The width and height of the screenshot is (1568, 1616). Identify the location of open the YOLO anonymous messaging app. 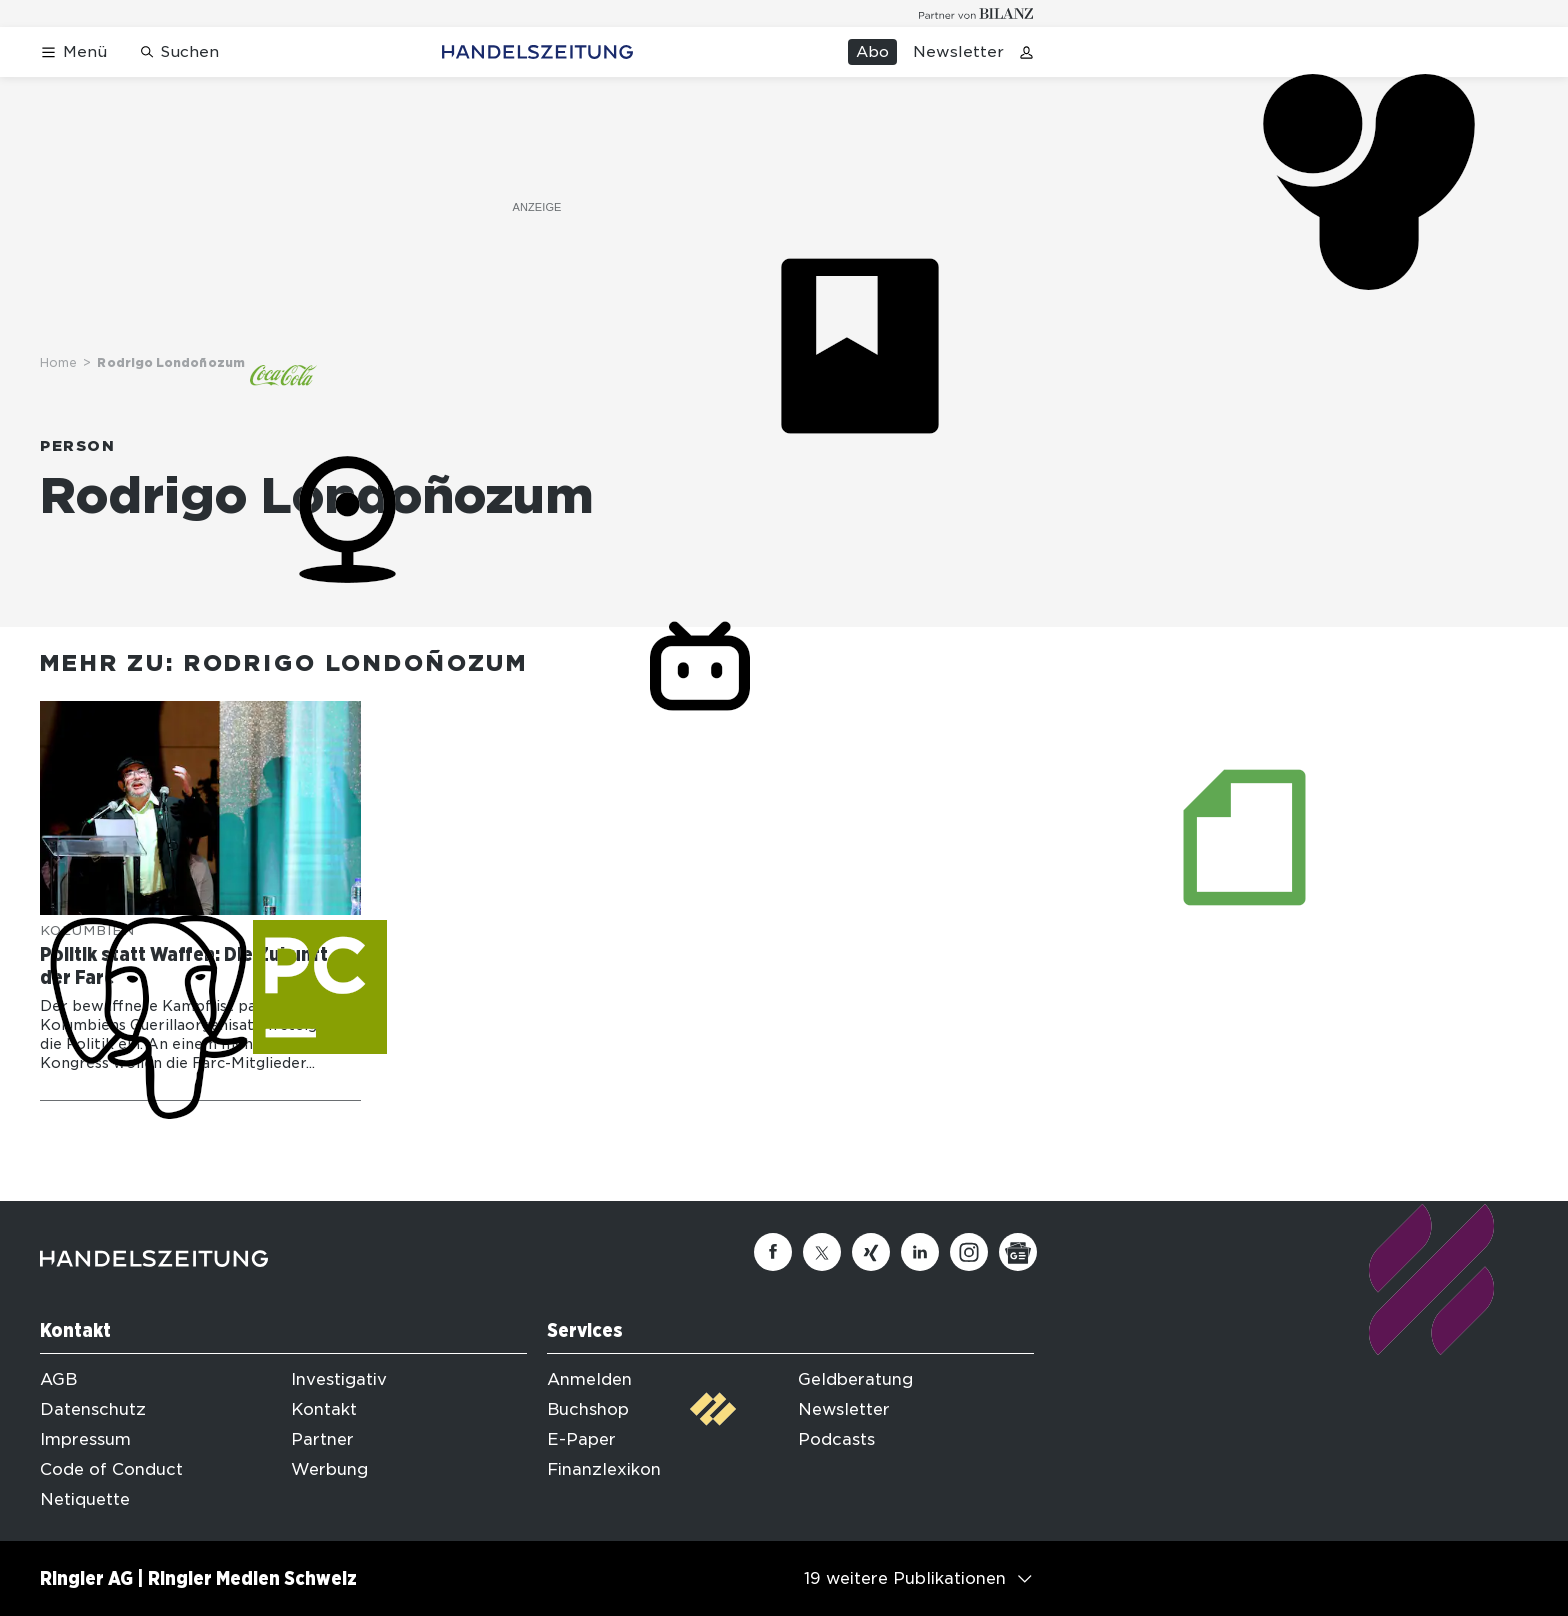
(1369, 182).